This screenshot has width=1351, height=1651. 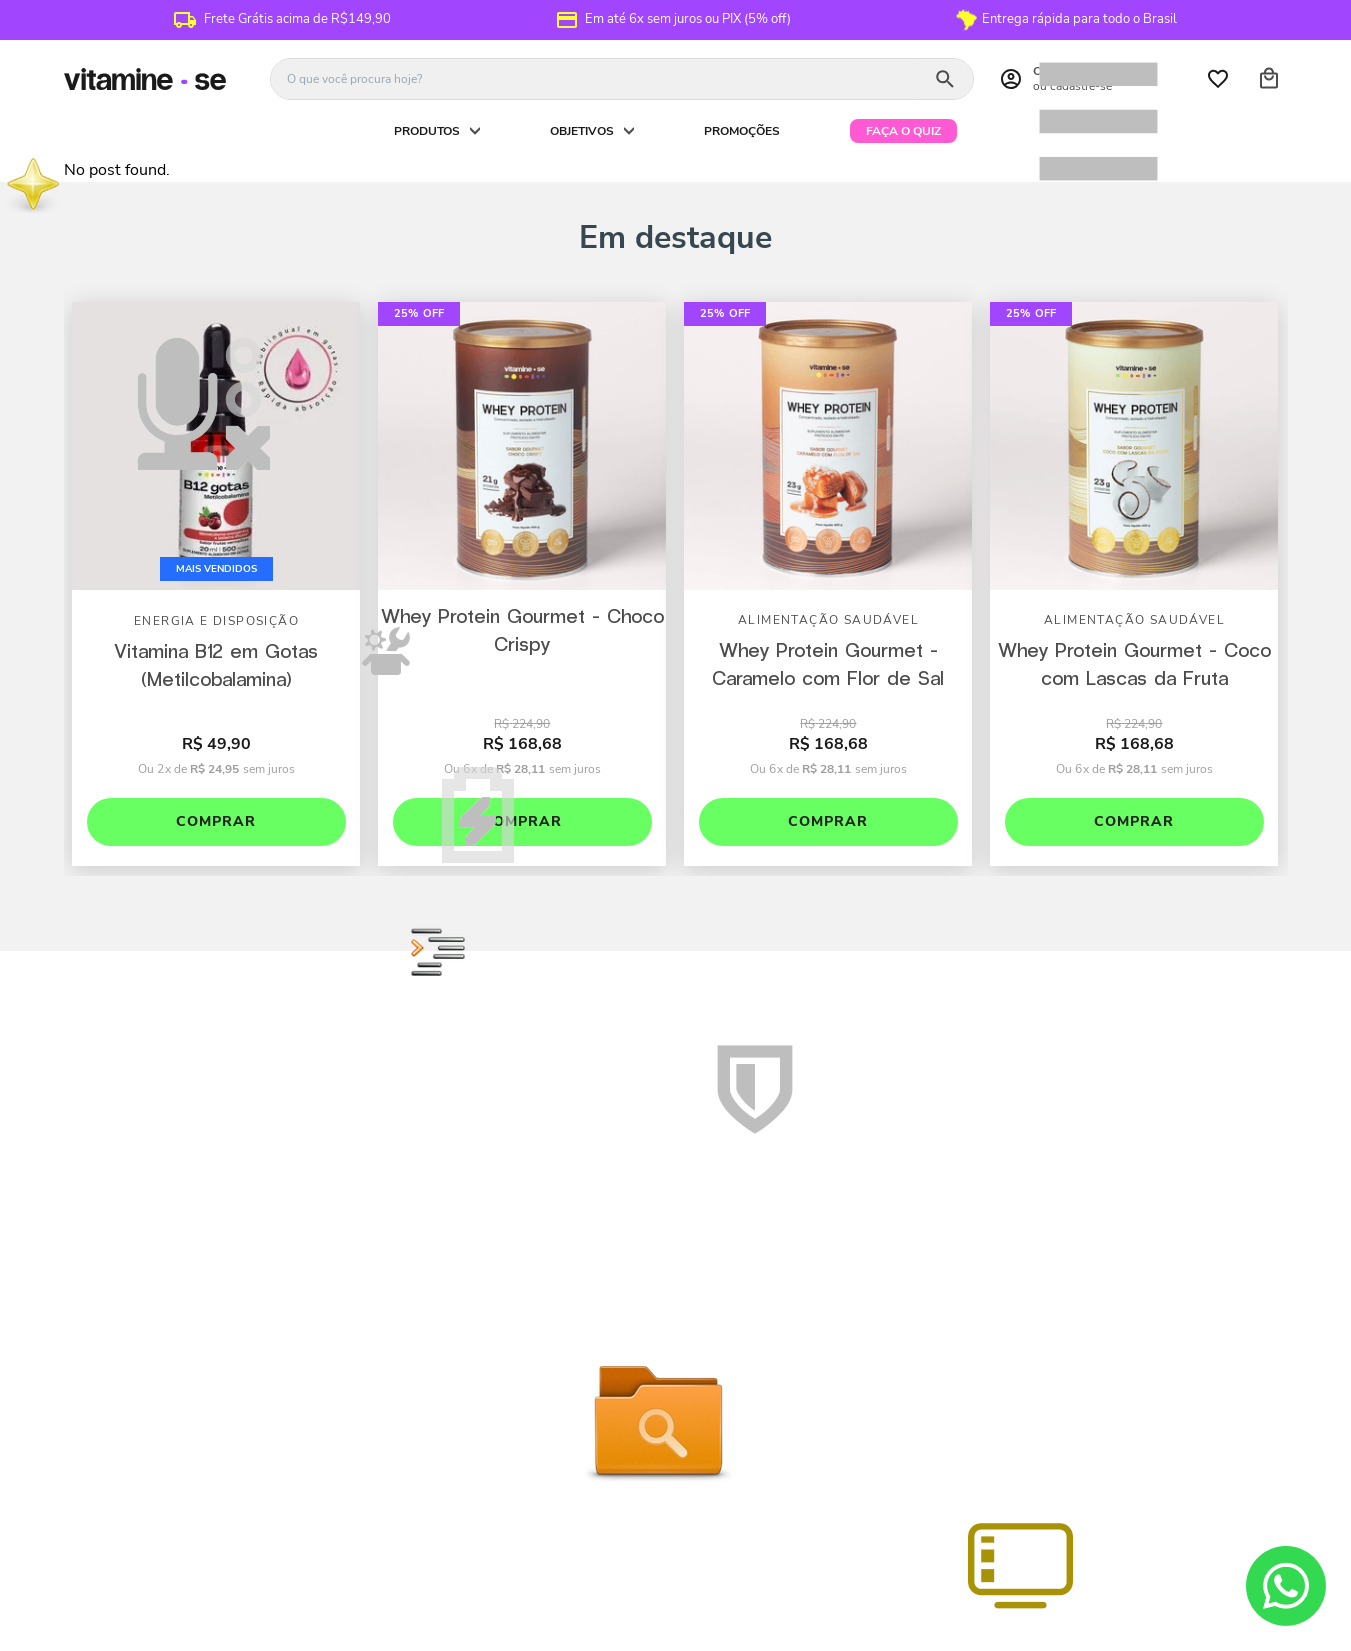 What do you see at coordinates (478, 815) in the screenshot?
I see `indicates device is connected to power` at bounding box center [478, 815].